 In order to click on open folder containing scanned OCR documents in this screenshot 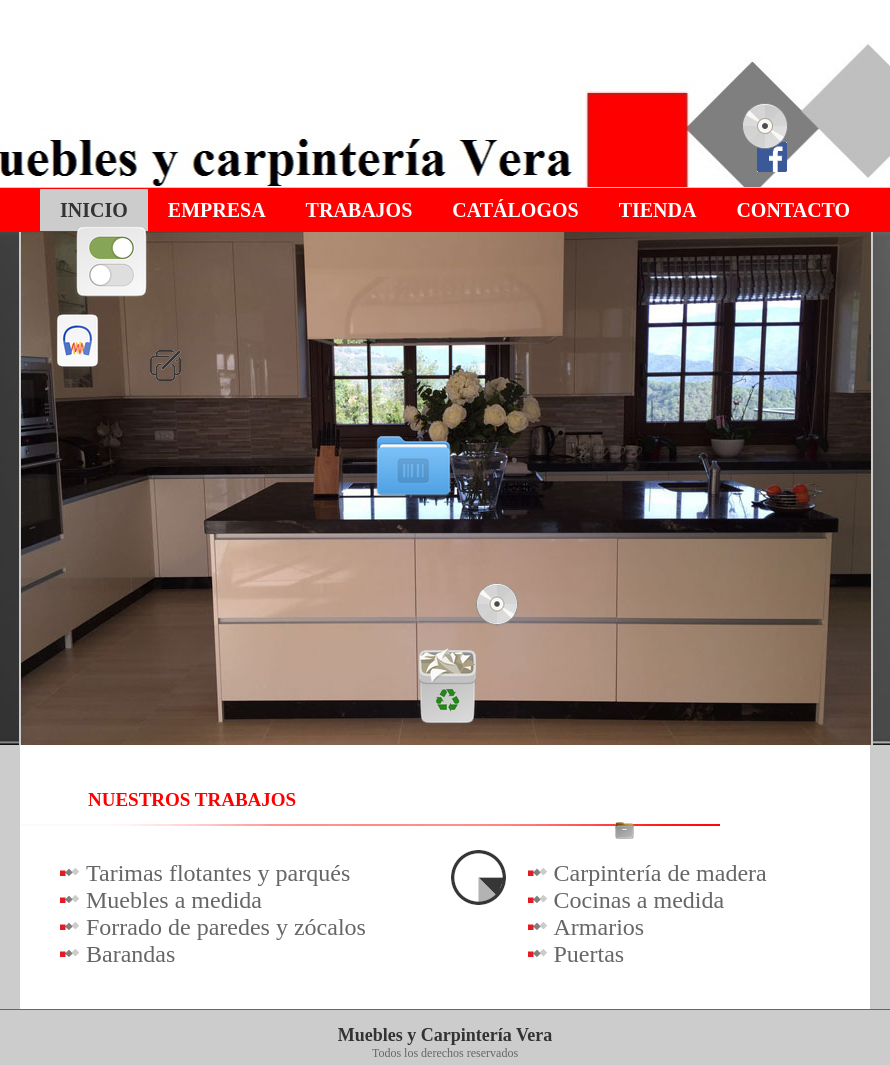, I will do `click(413, 465)`.